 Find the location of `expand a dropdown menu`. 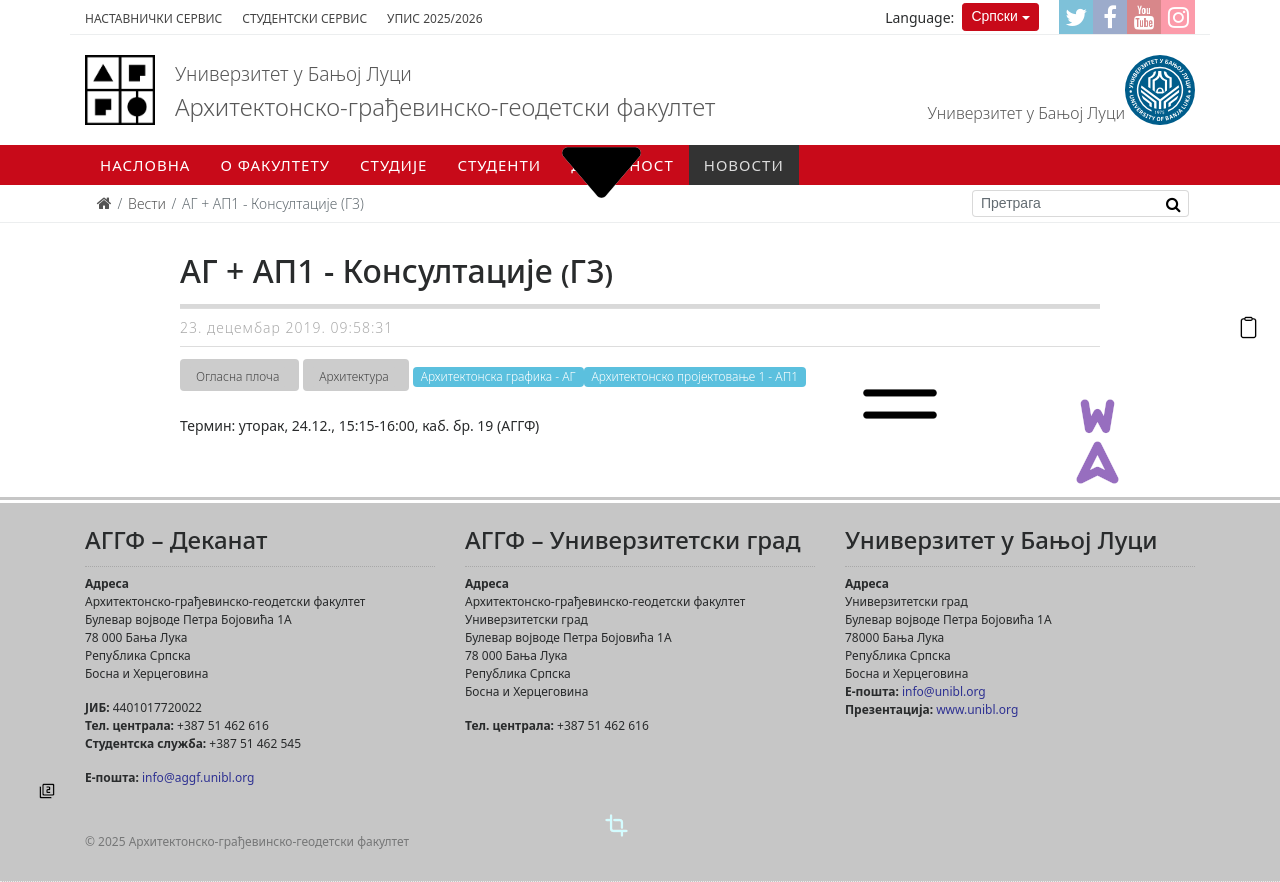

expand a dropdown menu is located at coordinates (601, 172).